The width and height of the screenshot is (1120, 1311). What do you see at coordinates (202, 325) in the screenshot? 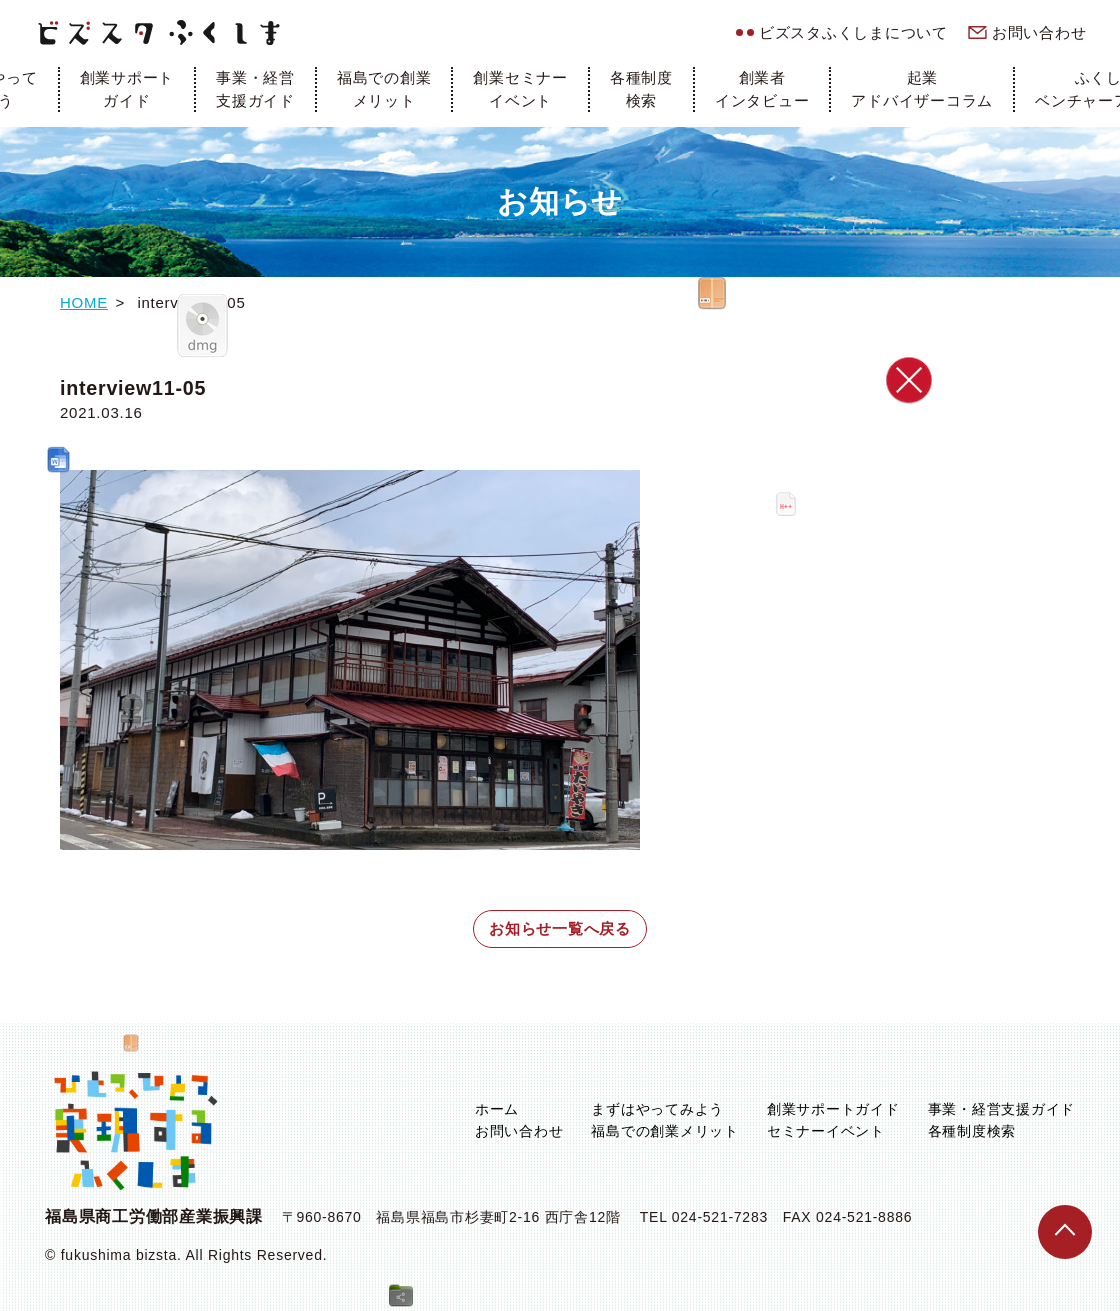
I see `apple disk image file (.dmg)` at bounding box center [202, 325].